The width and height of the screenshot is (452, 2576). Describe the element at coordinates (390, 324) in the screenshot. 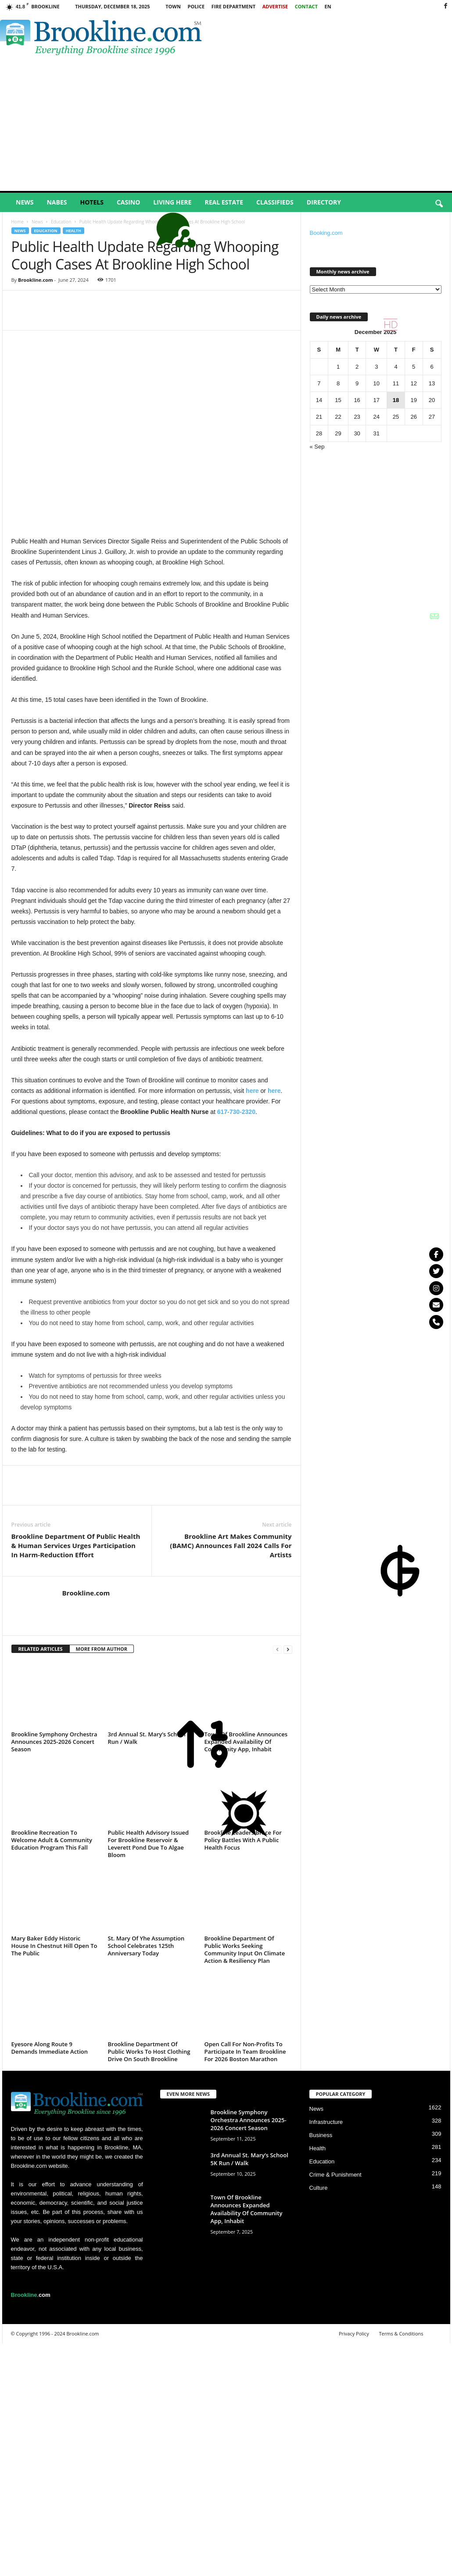

I see `switch to high-definition video quality` at that location.